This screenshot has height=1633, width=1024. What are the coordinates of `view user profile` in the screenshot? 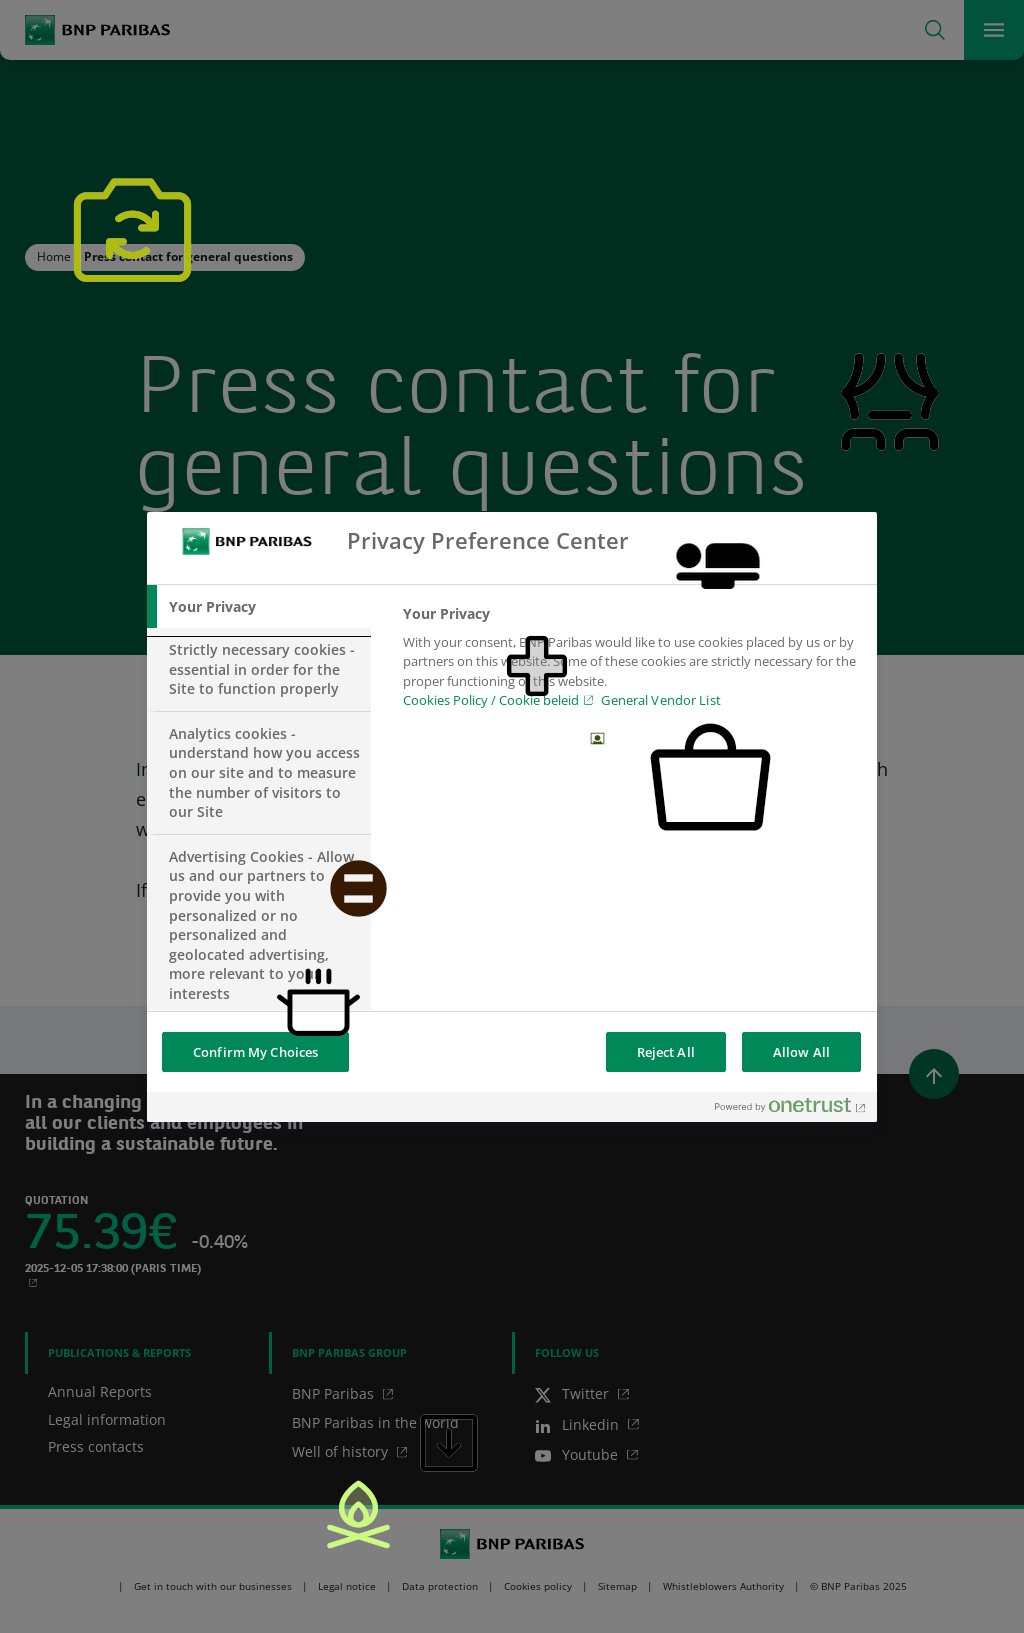 It's located at (597, 738).